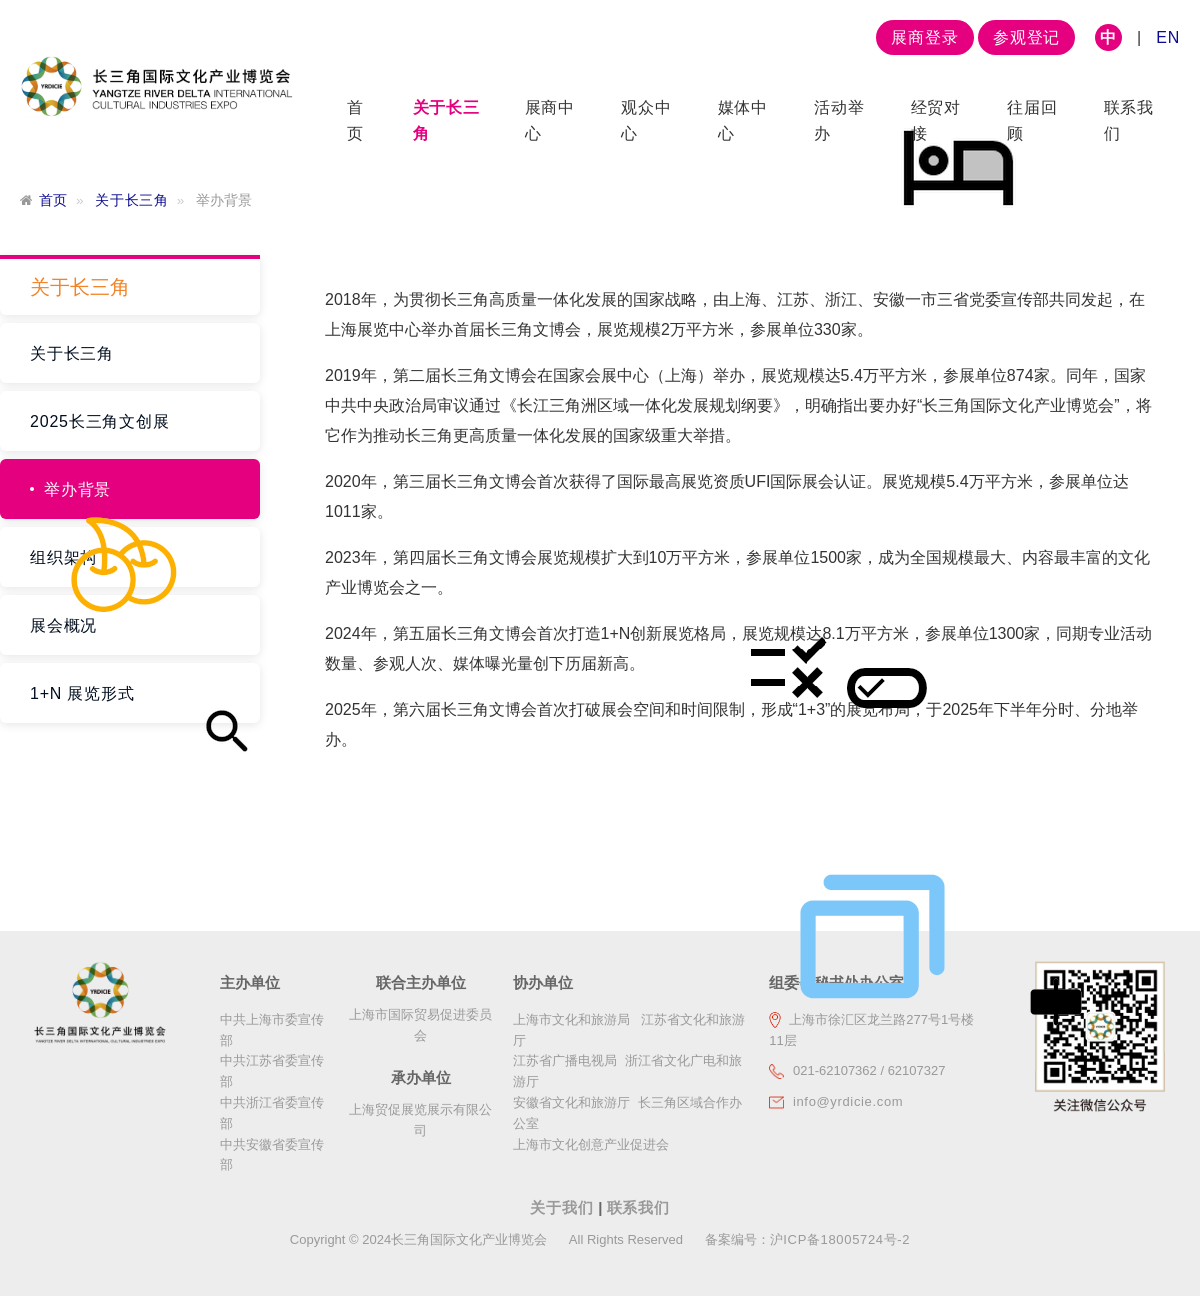 The width and height of the screenshot is (1200, 1306). What do you see at coordinates (788, 667) in the screenshot?
I see `view validation rules or criteria` at bounding box center [788, 667].